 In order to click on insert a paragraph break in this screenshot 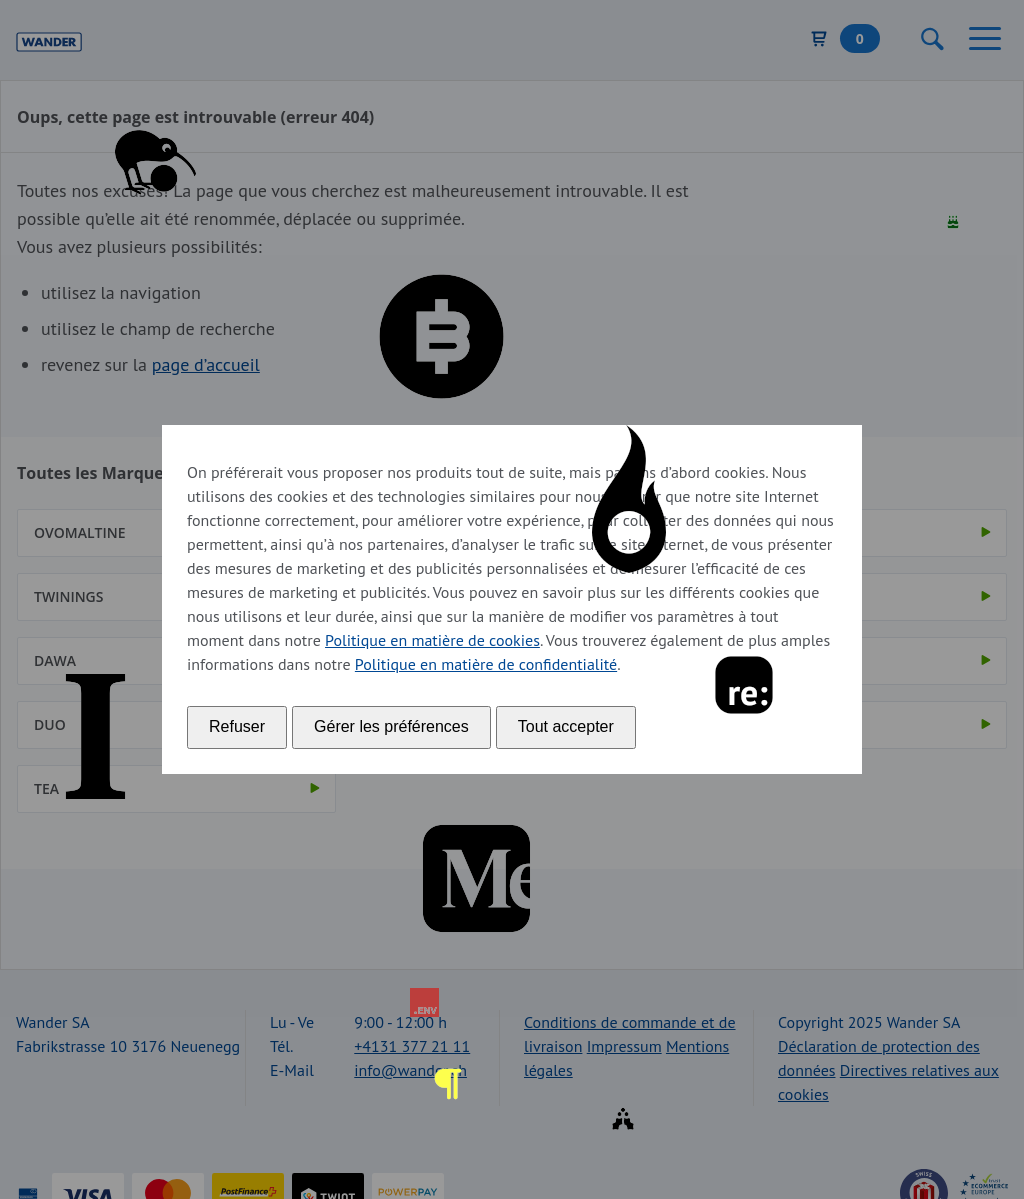, I will do `click(448, 1084)`.